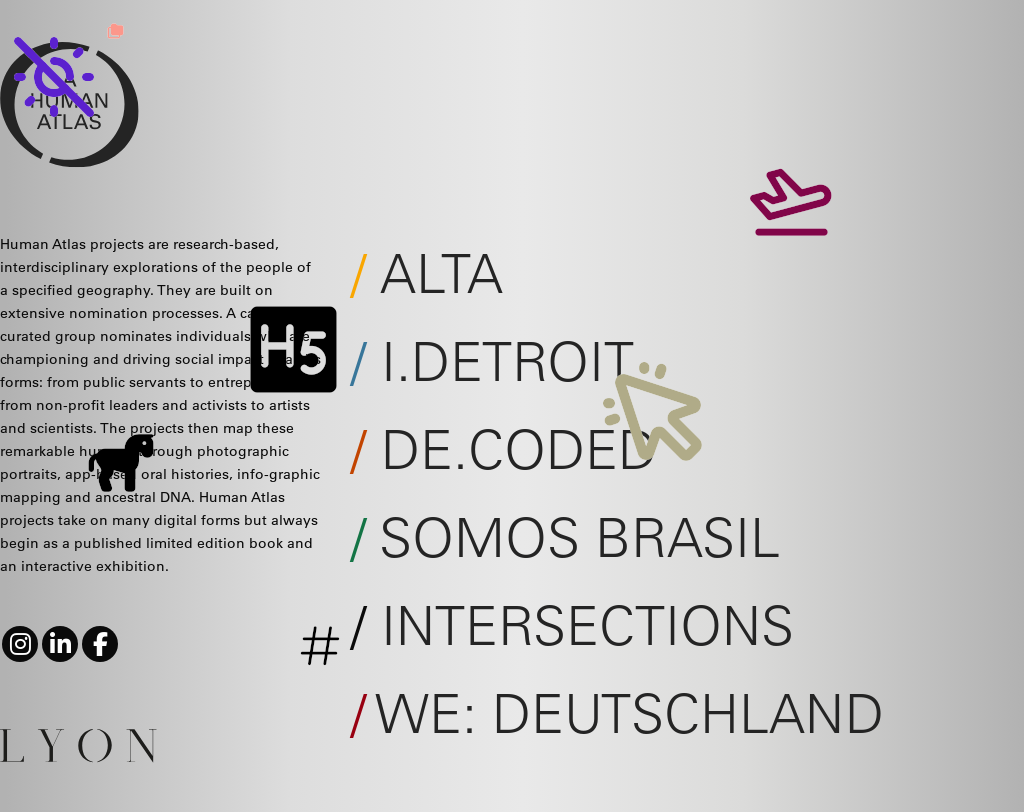 The height and width of the screenshot is (812, 1024). Describe the element at coordinates (658, 417) in the screenshot. I see `click or tap to interact` at that location.